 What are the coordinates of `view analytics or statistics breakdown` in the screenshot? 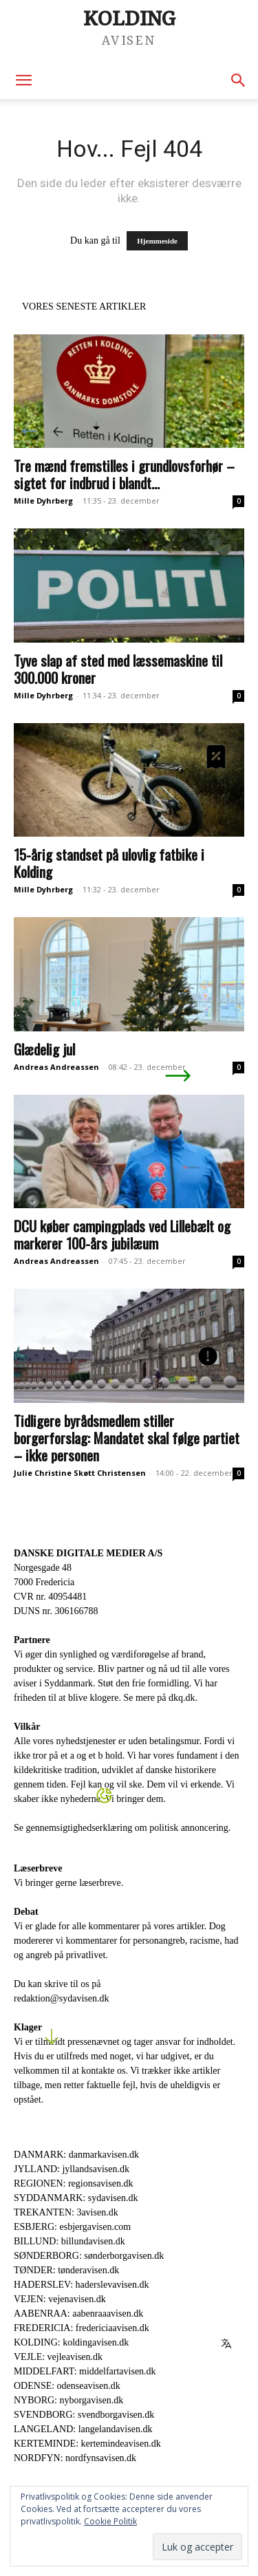 It's located at (104, 1795).